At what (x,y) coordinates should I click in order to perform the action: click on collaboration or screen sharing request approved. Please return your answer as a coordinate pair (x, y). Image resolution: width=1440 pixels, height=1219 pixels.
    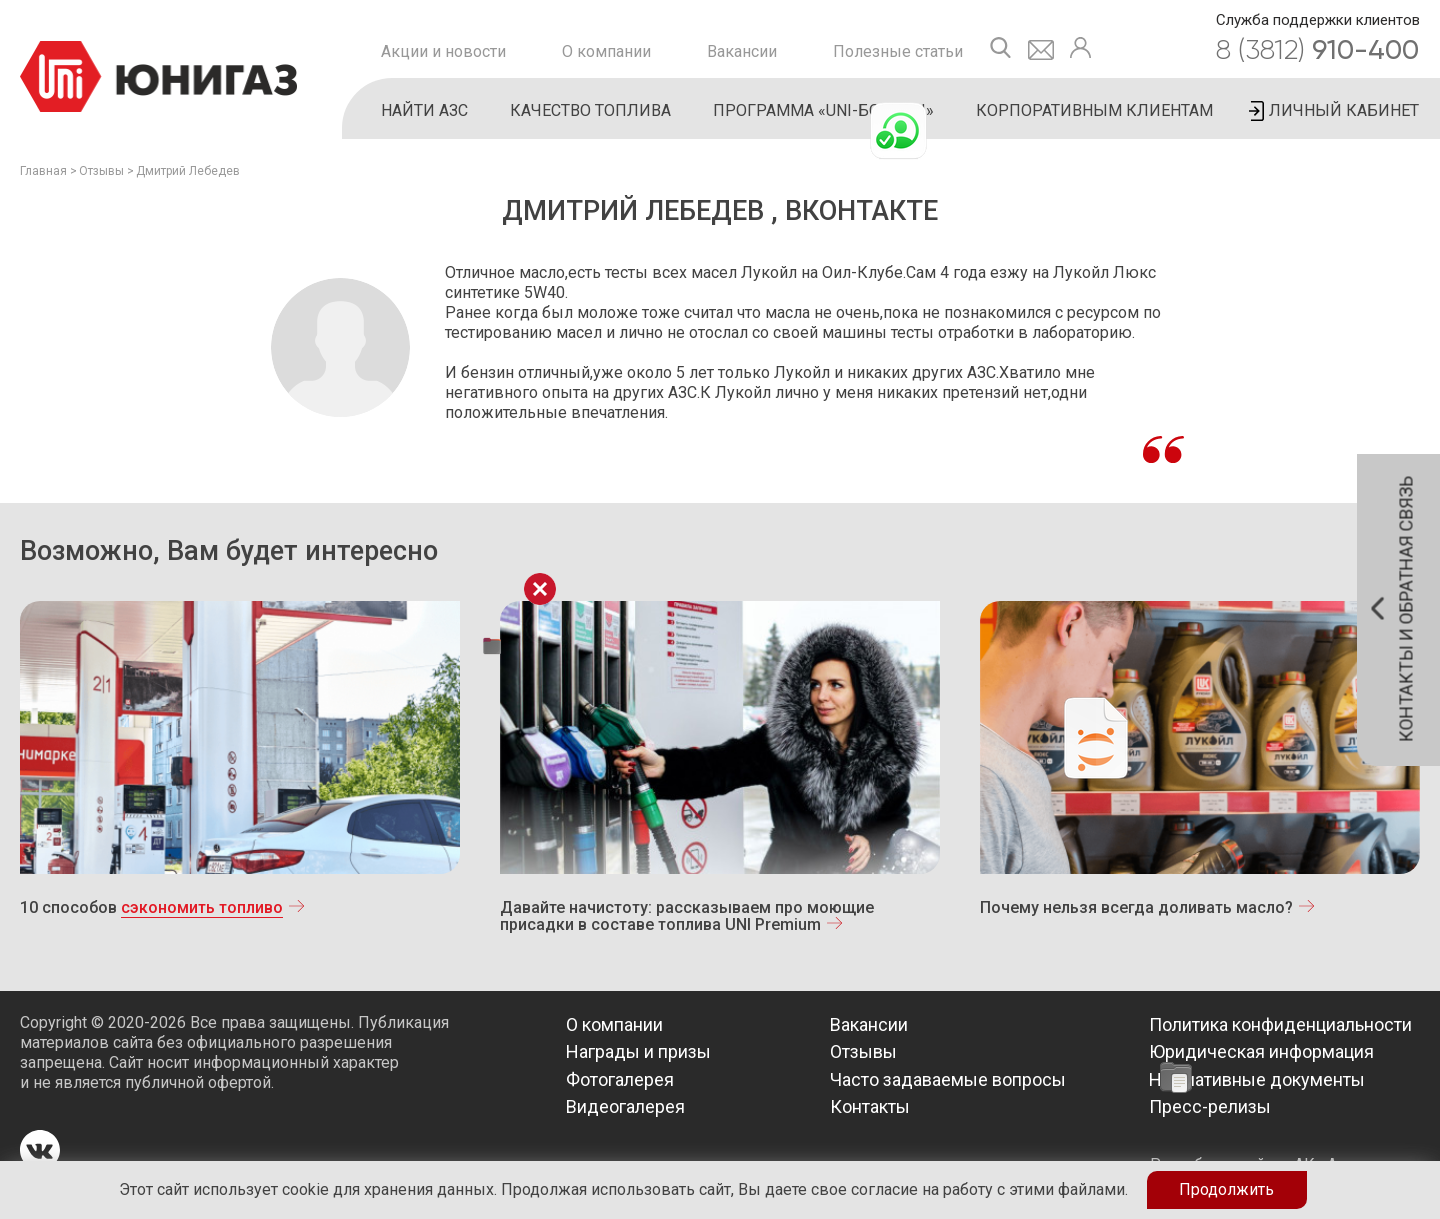
    Looking at the image, I should click on (898, 130).